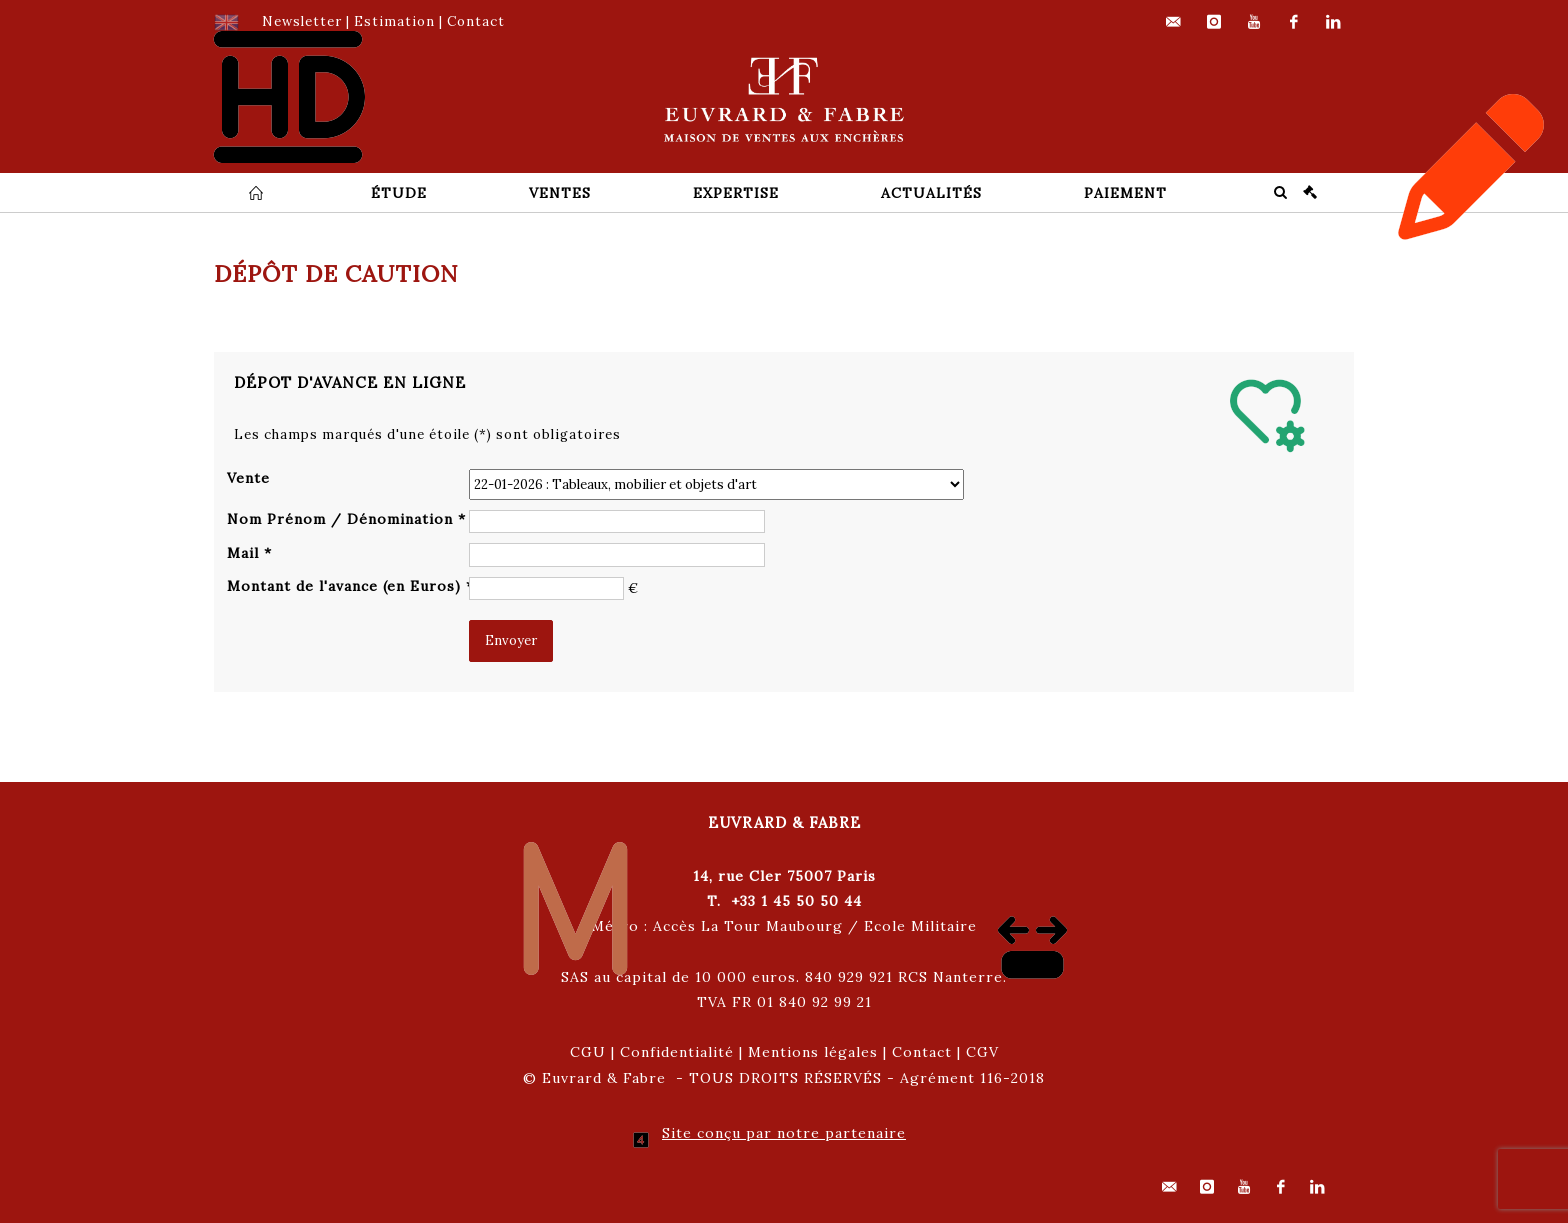  What do you see at coordinates (1265, 411) in the screenshot?
I see `manage favorites settings` at bounding box center [1265, 411].